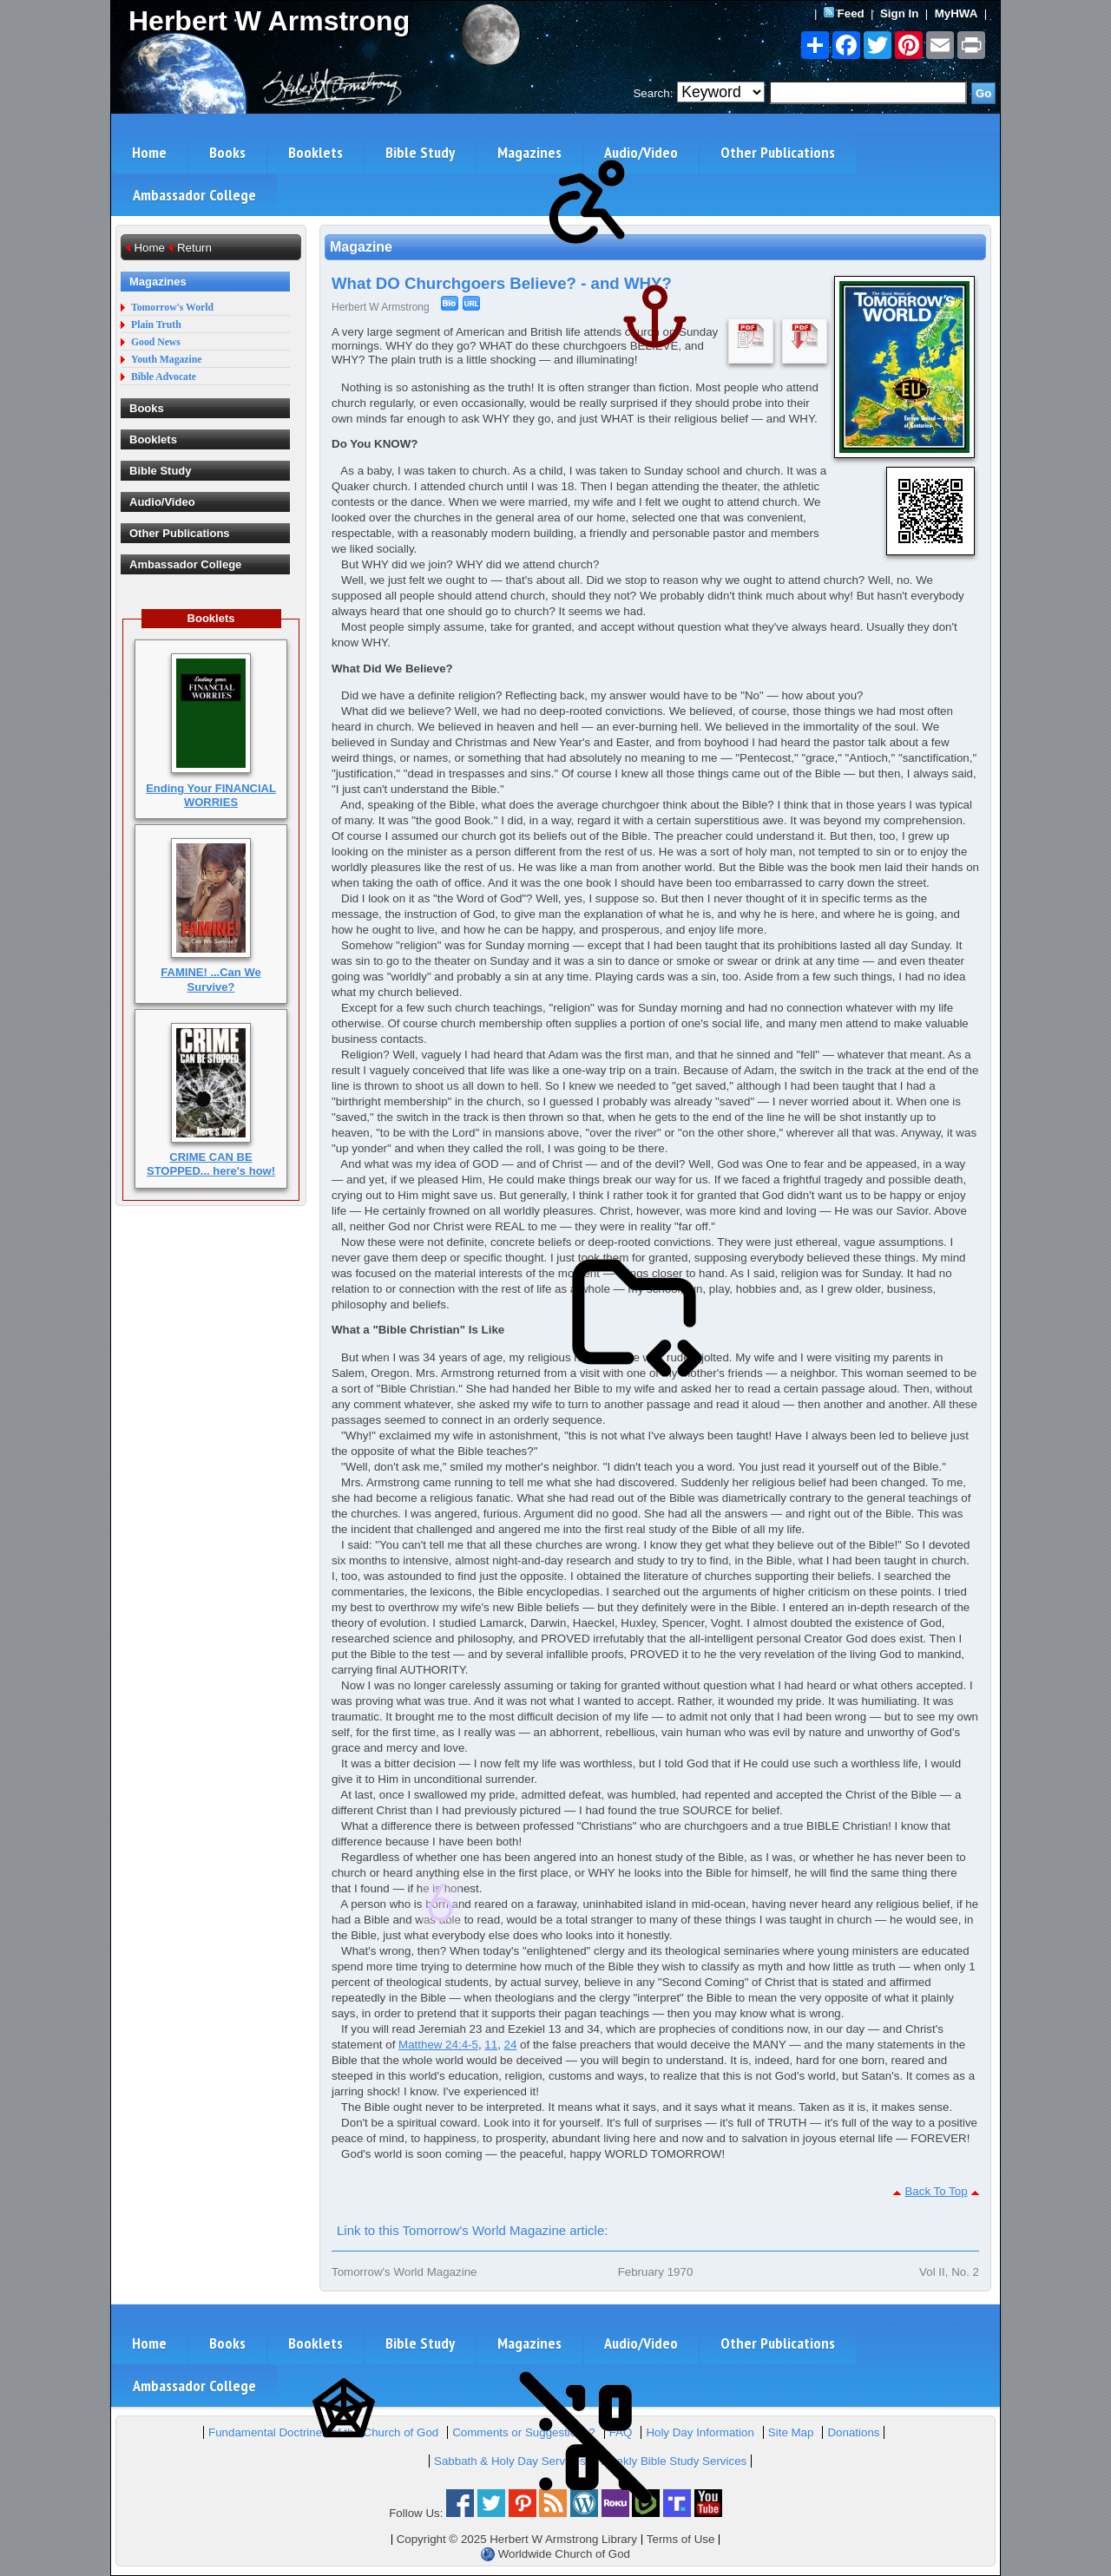 This screenshot has width=1111, height=2576. I want to click on indicates step six in a multi-step process, so click(440, 1902).